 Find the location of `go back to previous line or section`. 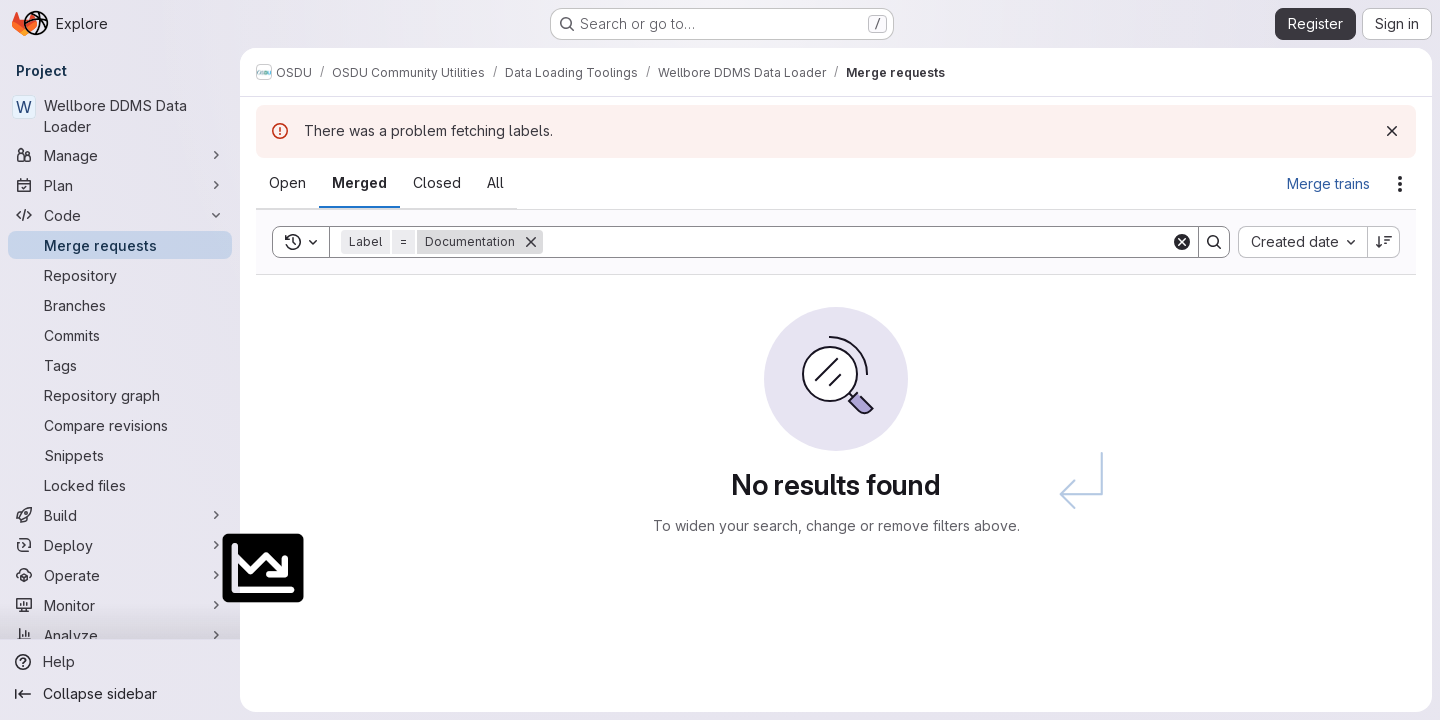

go back to previous line or section is located at coordinates (1083, 480).